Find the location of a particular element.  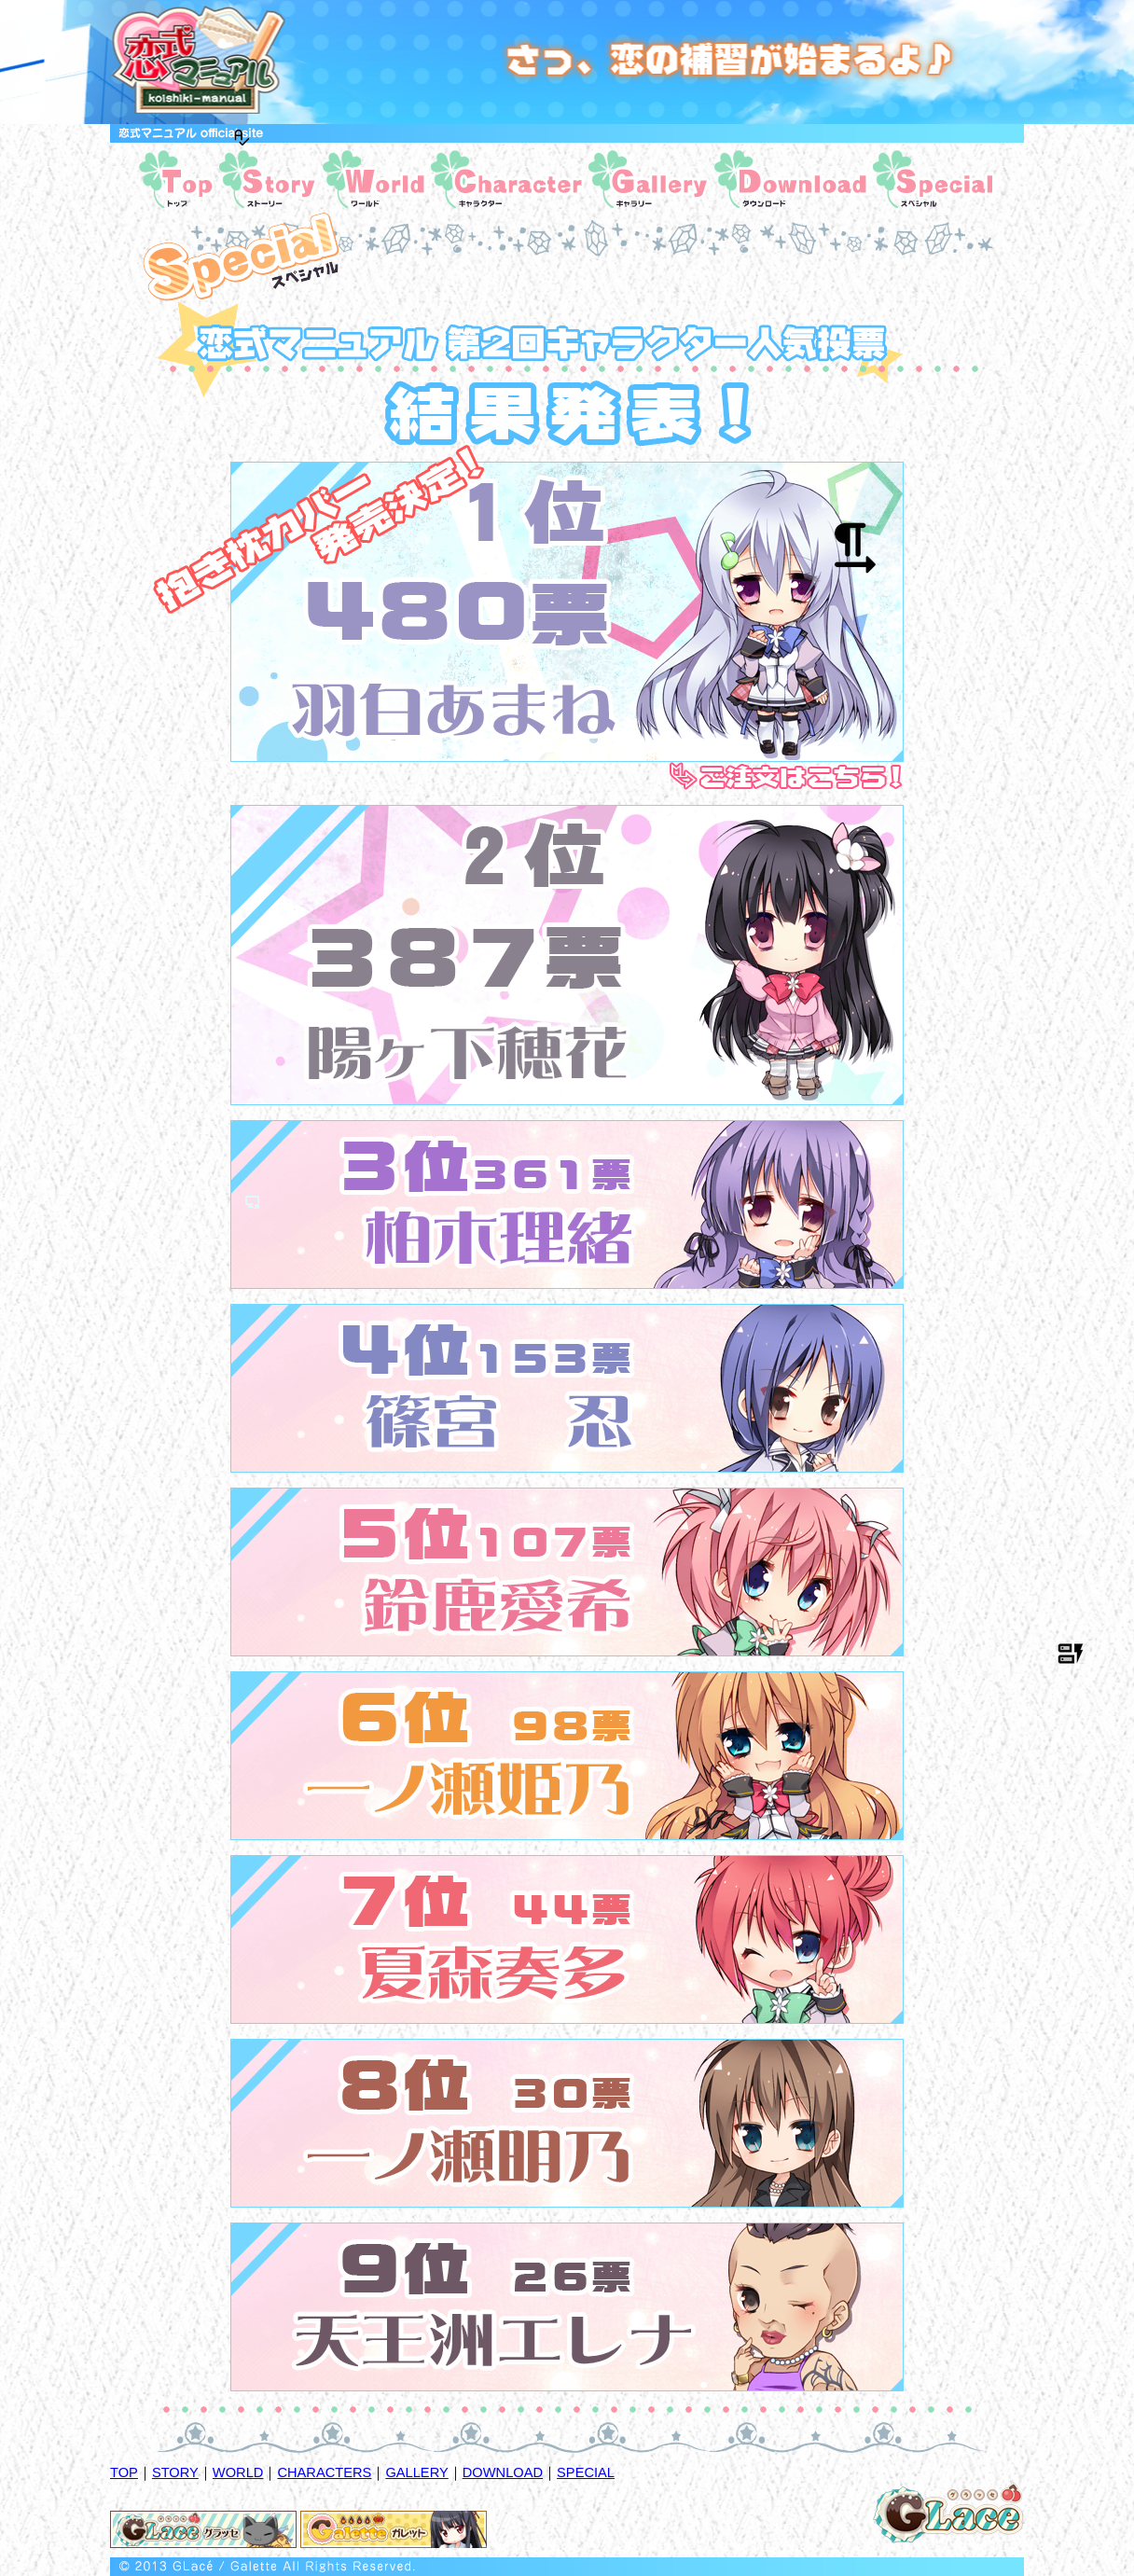

access dynamic form builder is located at coordinates (1071, 1654).